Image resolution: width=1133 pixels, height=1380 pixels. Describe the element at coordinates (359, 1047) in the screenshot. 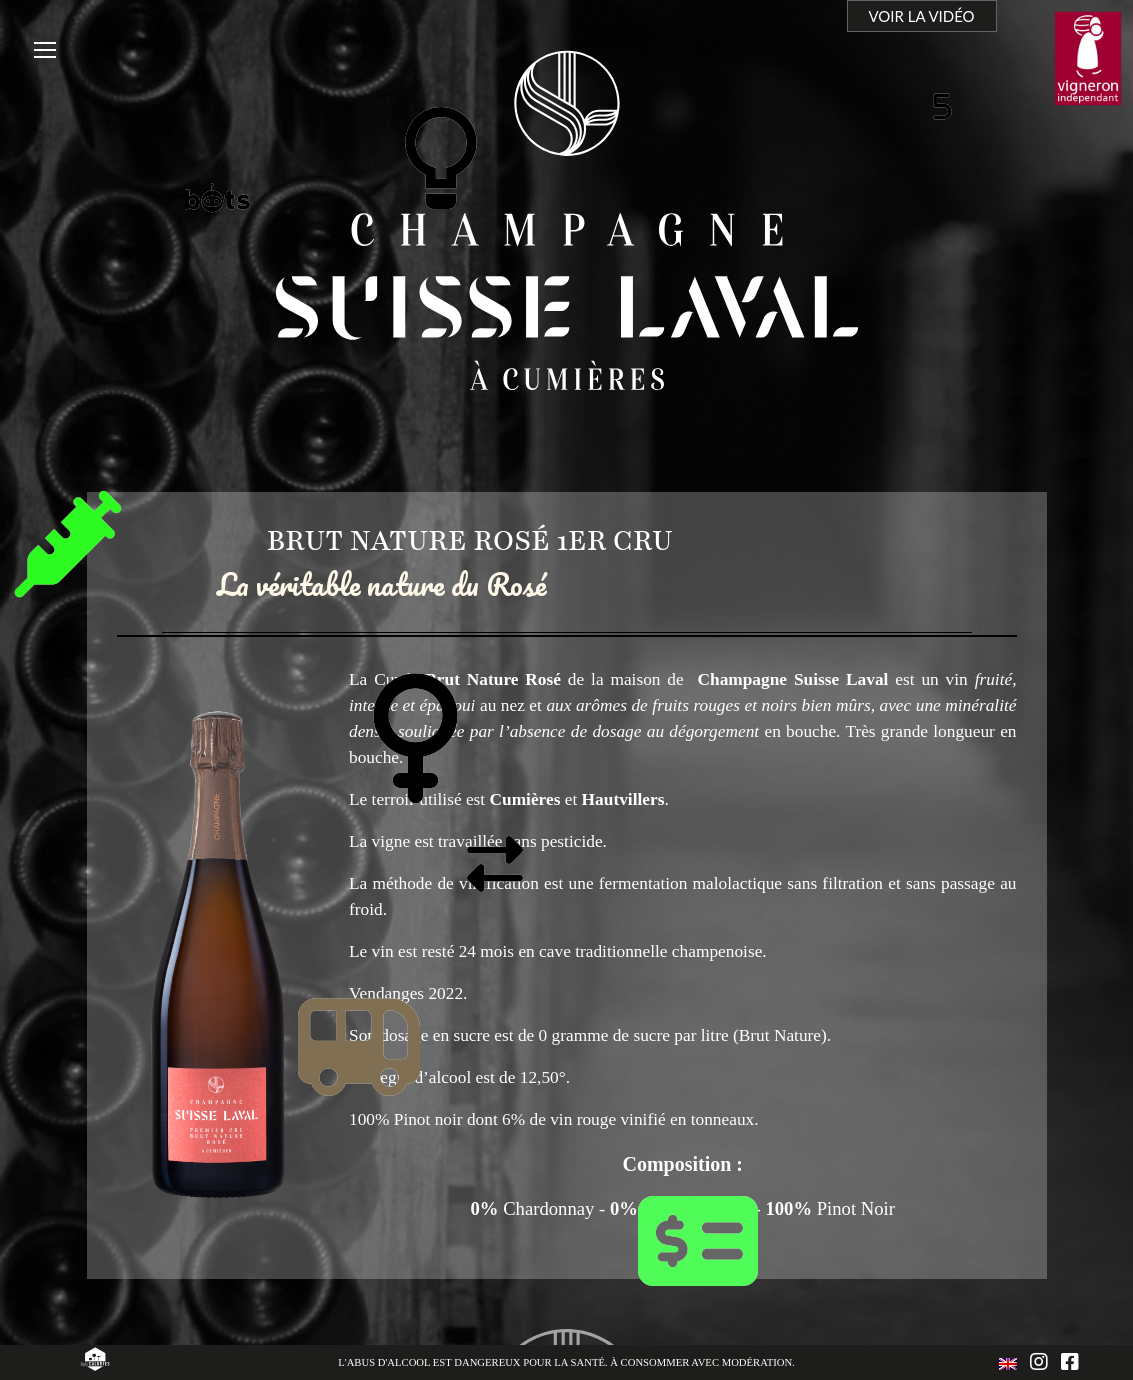

I see `view bus or public transit options` at that location.